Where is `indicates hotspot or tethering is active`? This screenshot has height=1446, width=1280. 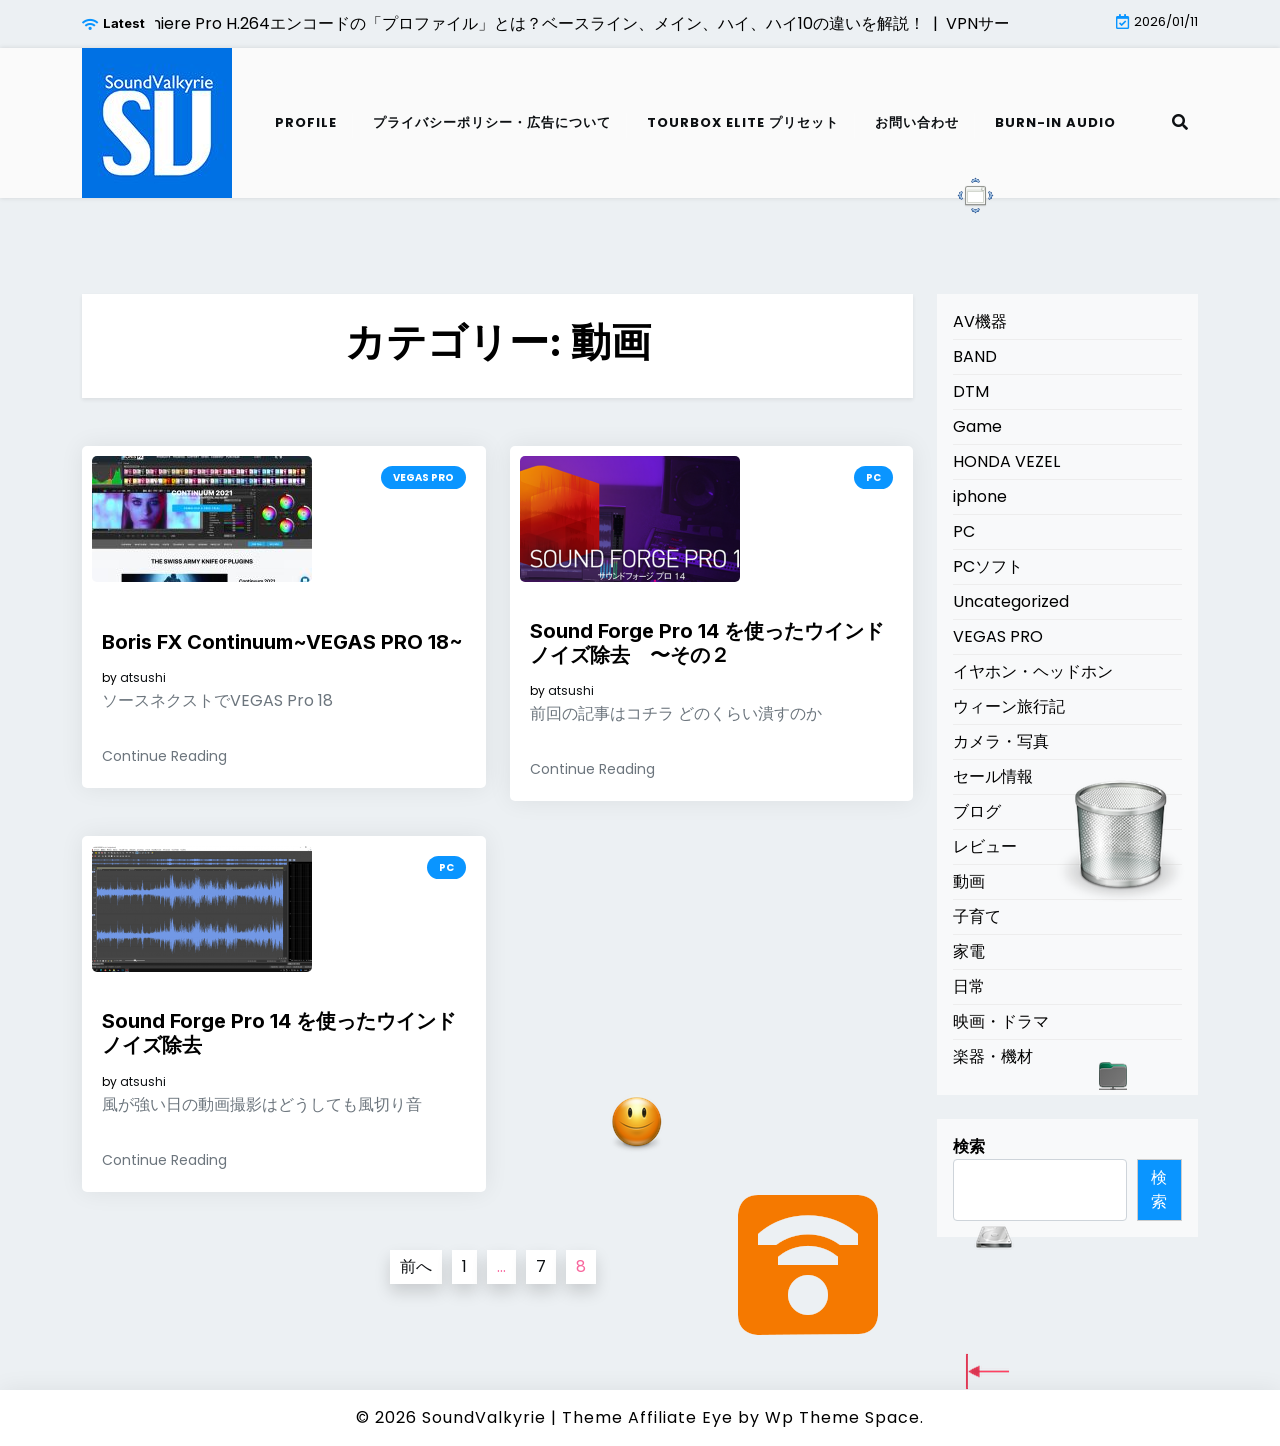
indicates hotspot or tethering is active is located at coordinates (808, 1265).